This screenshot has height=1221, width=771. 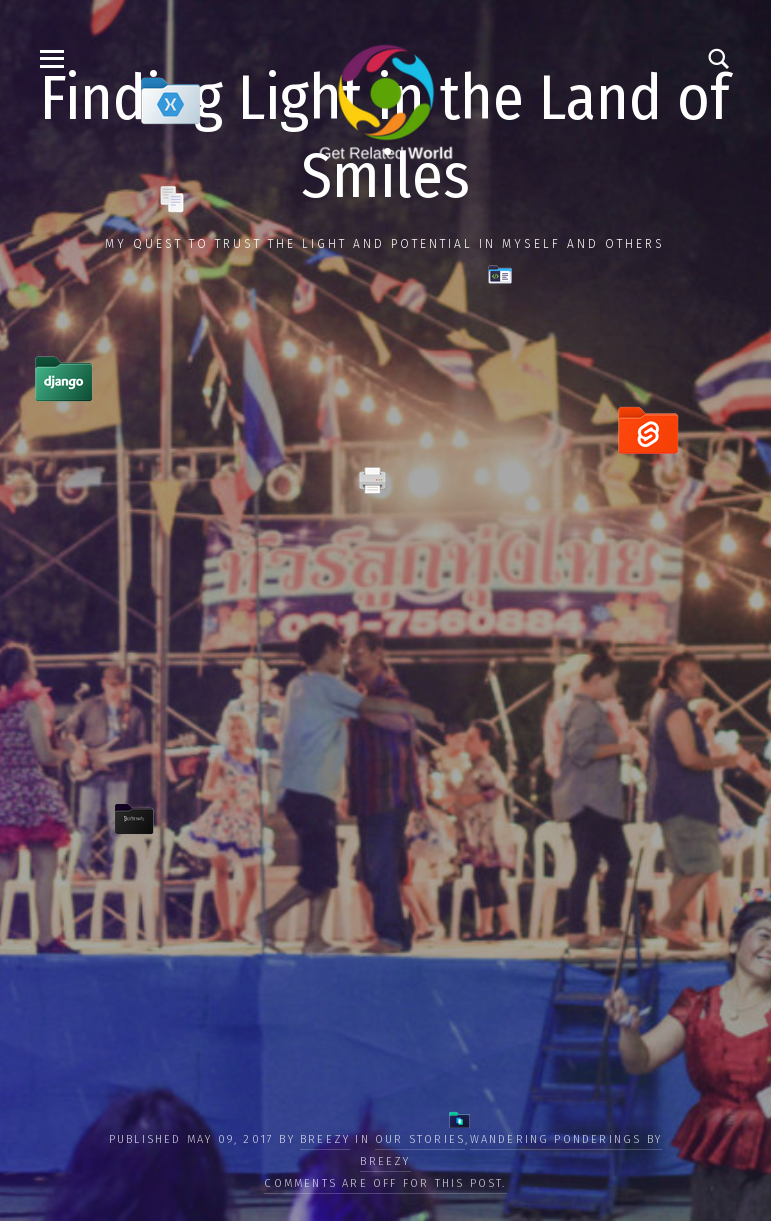 What do you see at coordinates (500, 275) in the screenshot?
I see `open folder containing programming files` at bounding box center [500, 275].